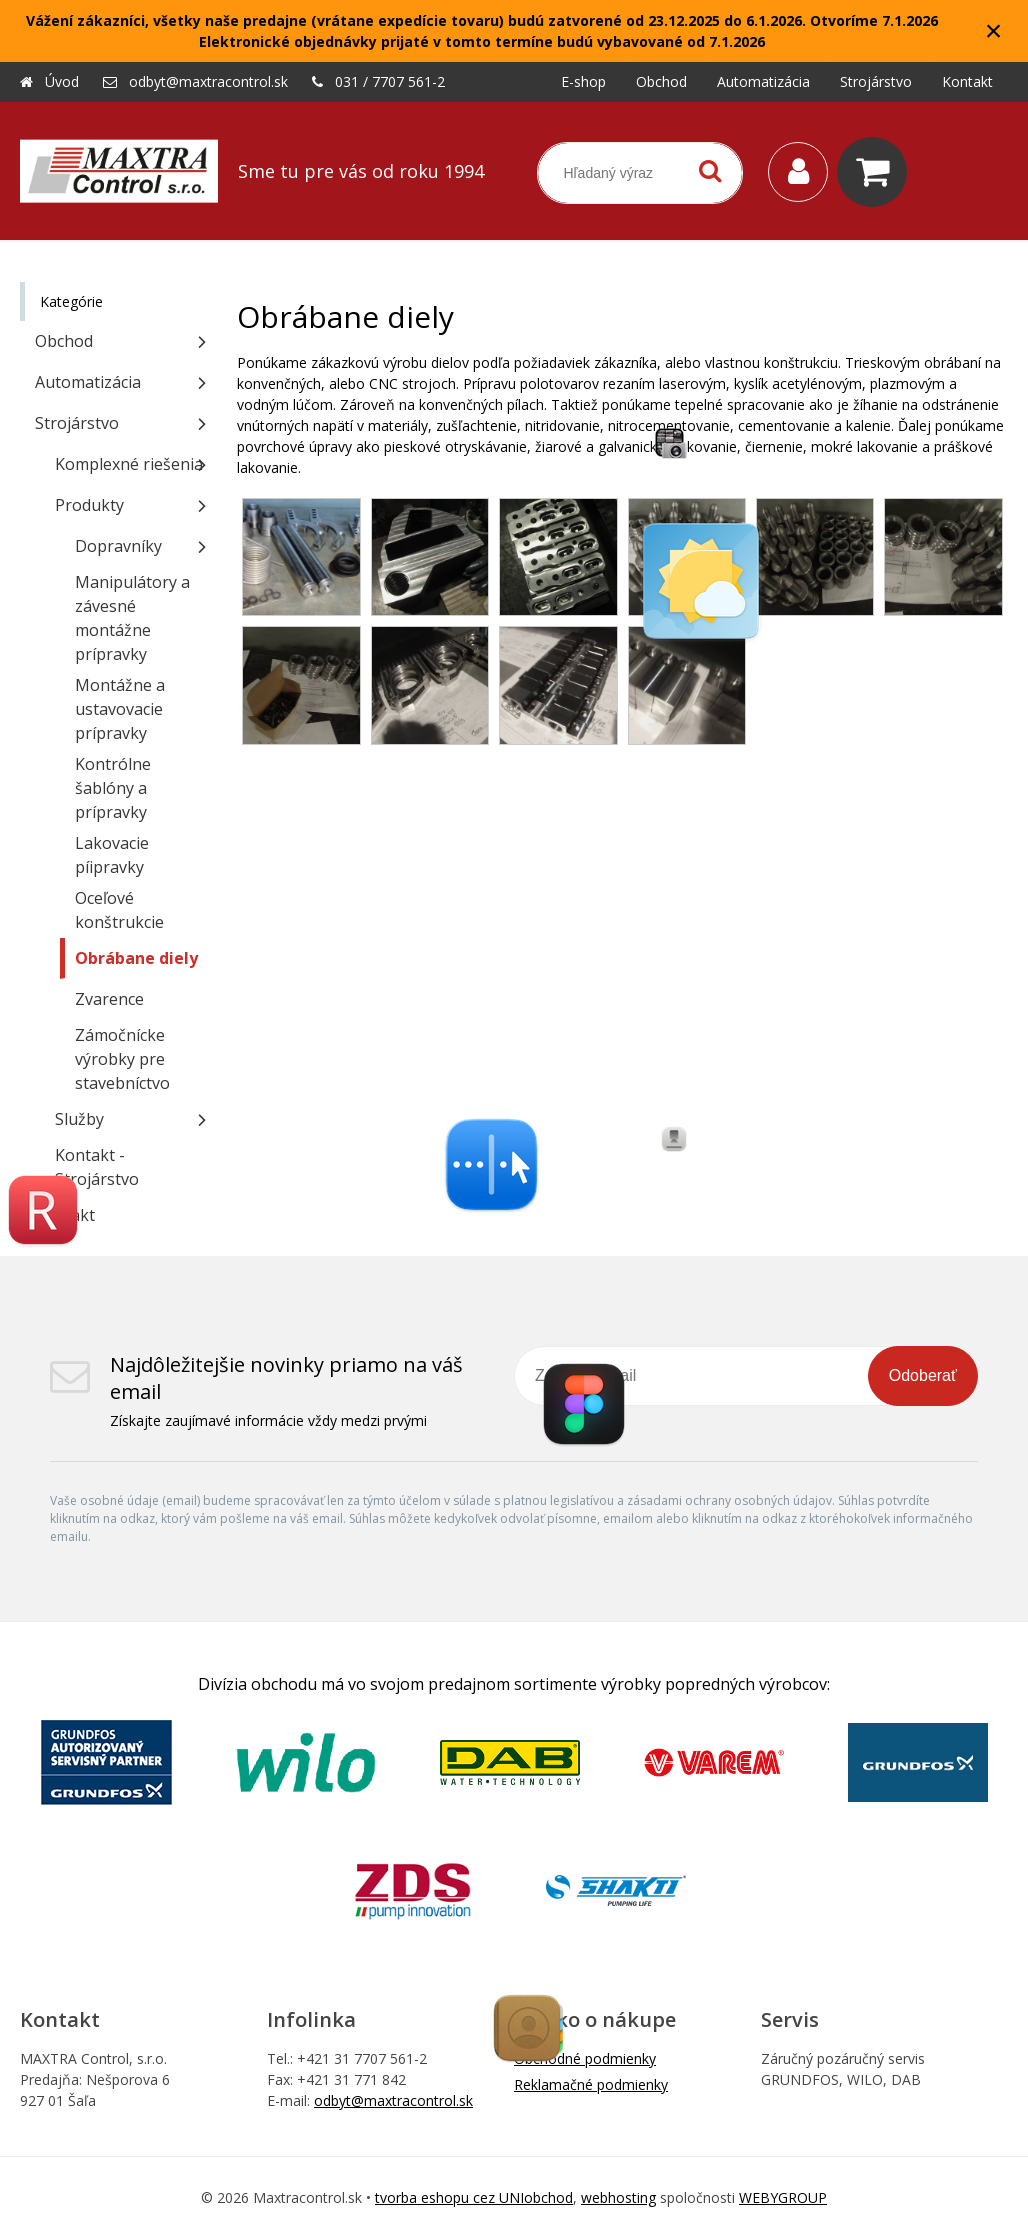 Image resolution: width=1028 pixels, height=2238 pixels. I want to click on open Figma design application, so click(584, 1404).